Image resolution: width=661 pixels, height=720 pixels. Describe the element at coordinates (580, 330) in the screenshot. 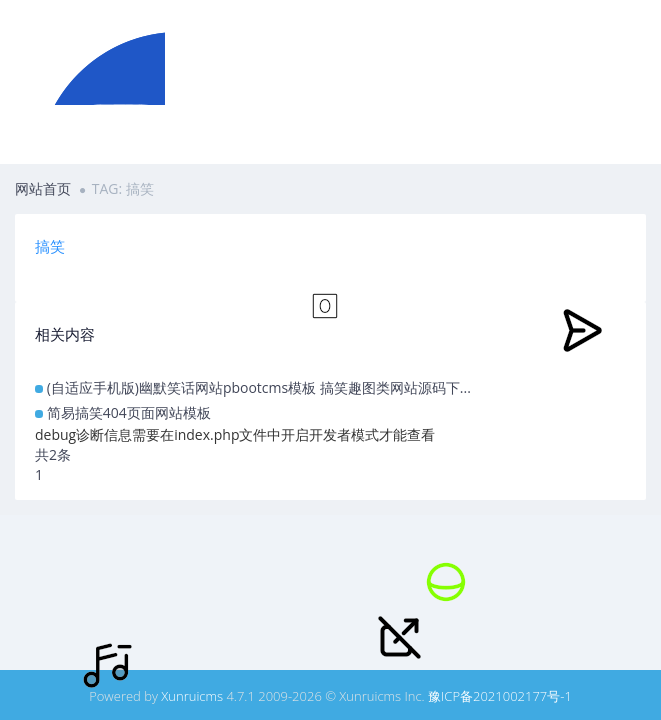

I see `send a message` at that location.